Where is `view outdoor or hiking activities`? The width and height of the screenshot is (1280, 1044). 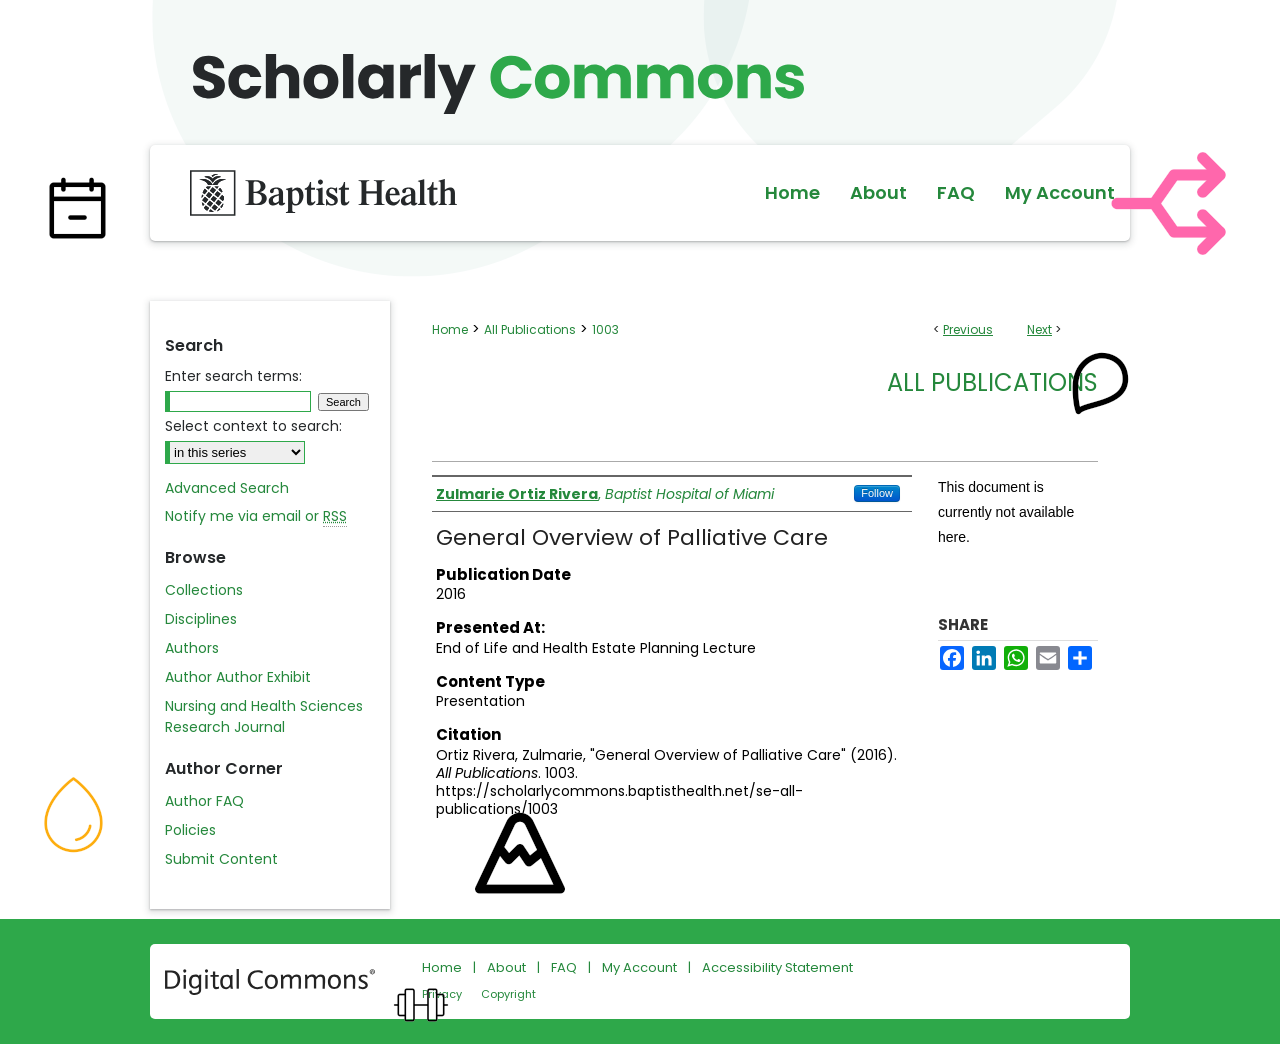 view outdoor or hiking activities is located at coordinates (520, 853).